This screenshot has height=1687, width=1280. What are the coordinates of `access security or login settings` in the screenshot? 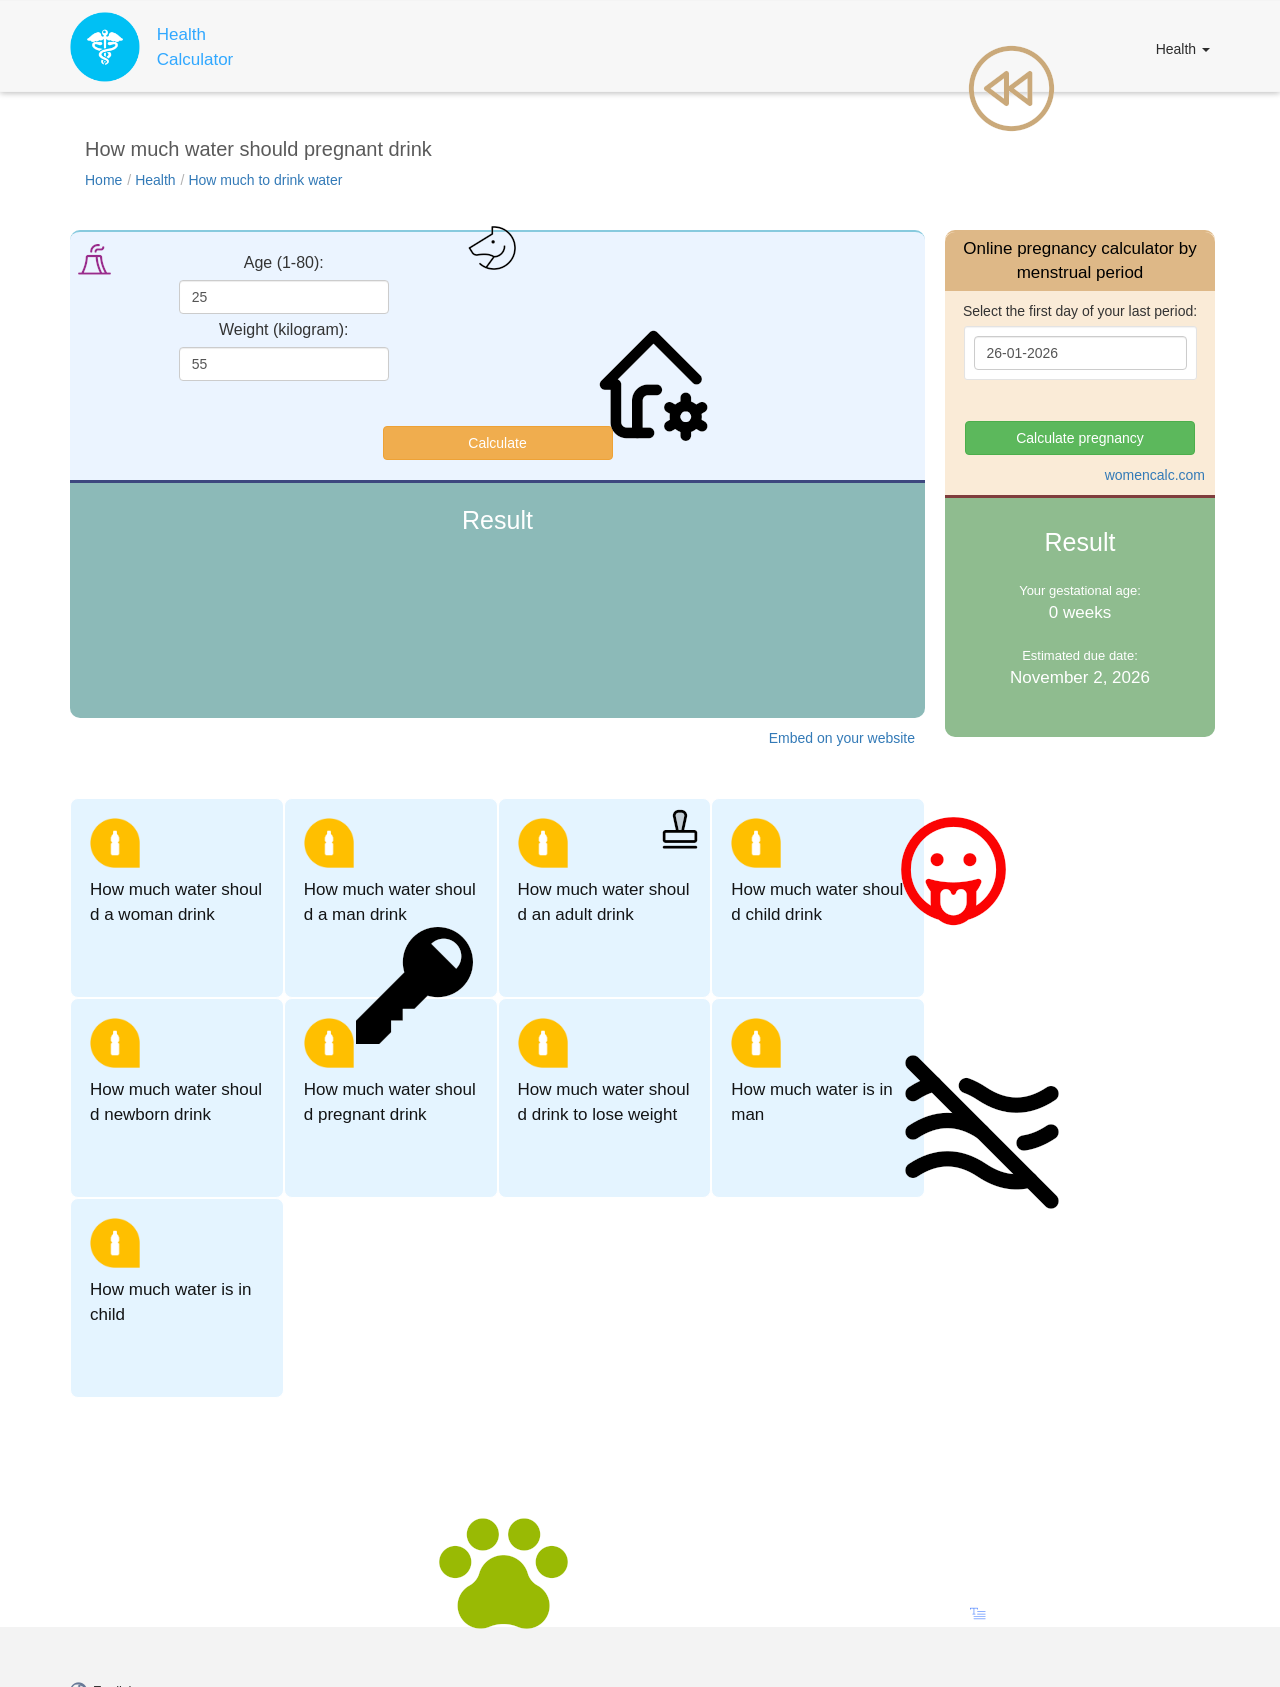 It's located at (414, 985).